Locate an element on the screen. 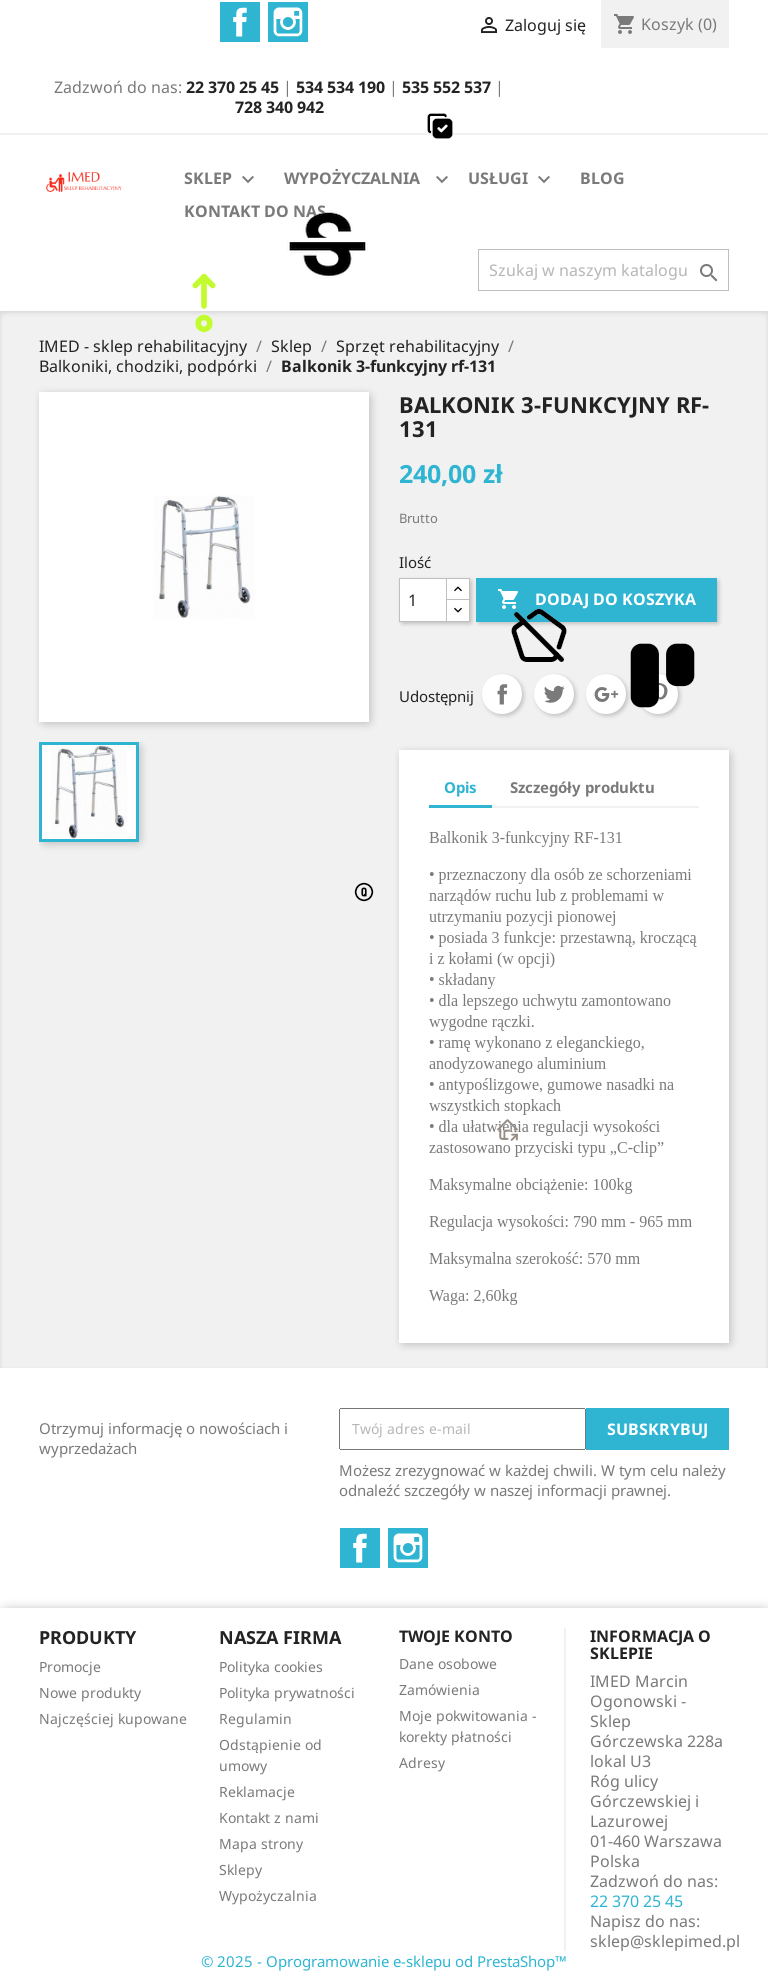  switch to card view layout is located at coordinates (662, 675).